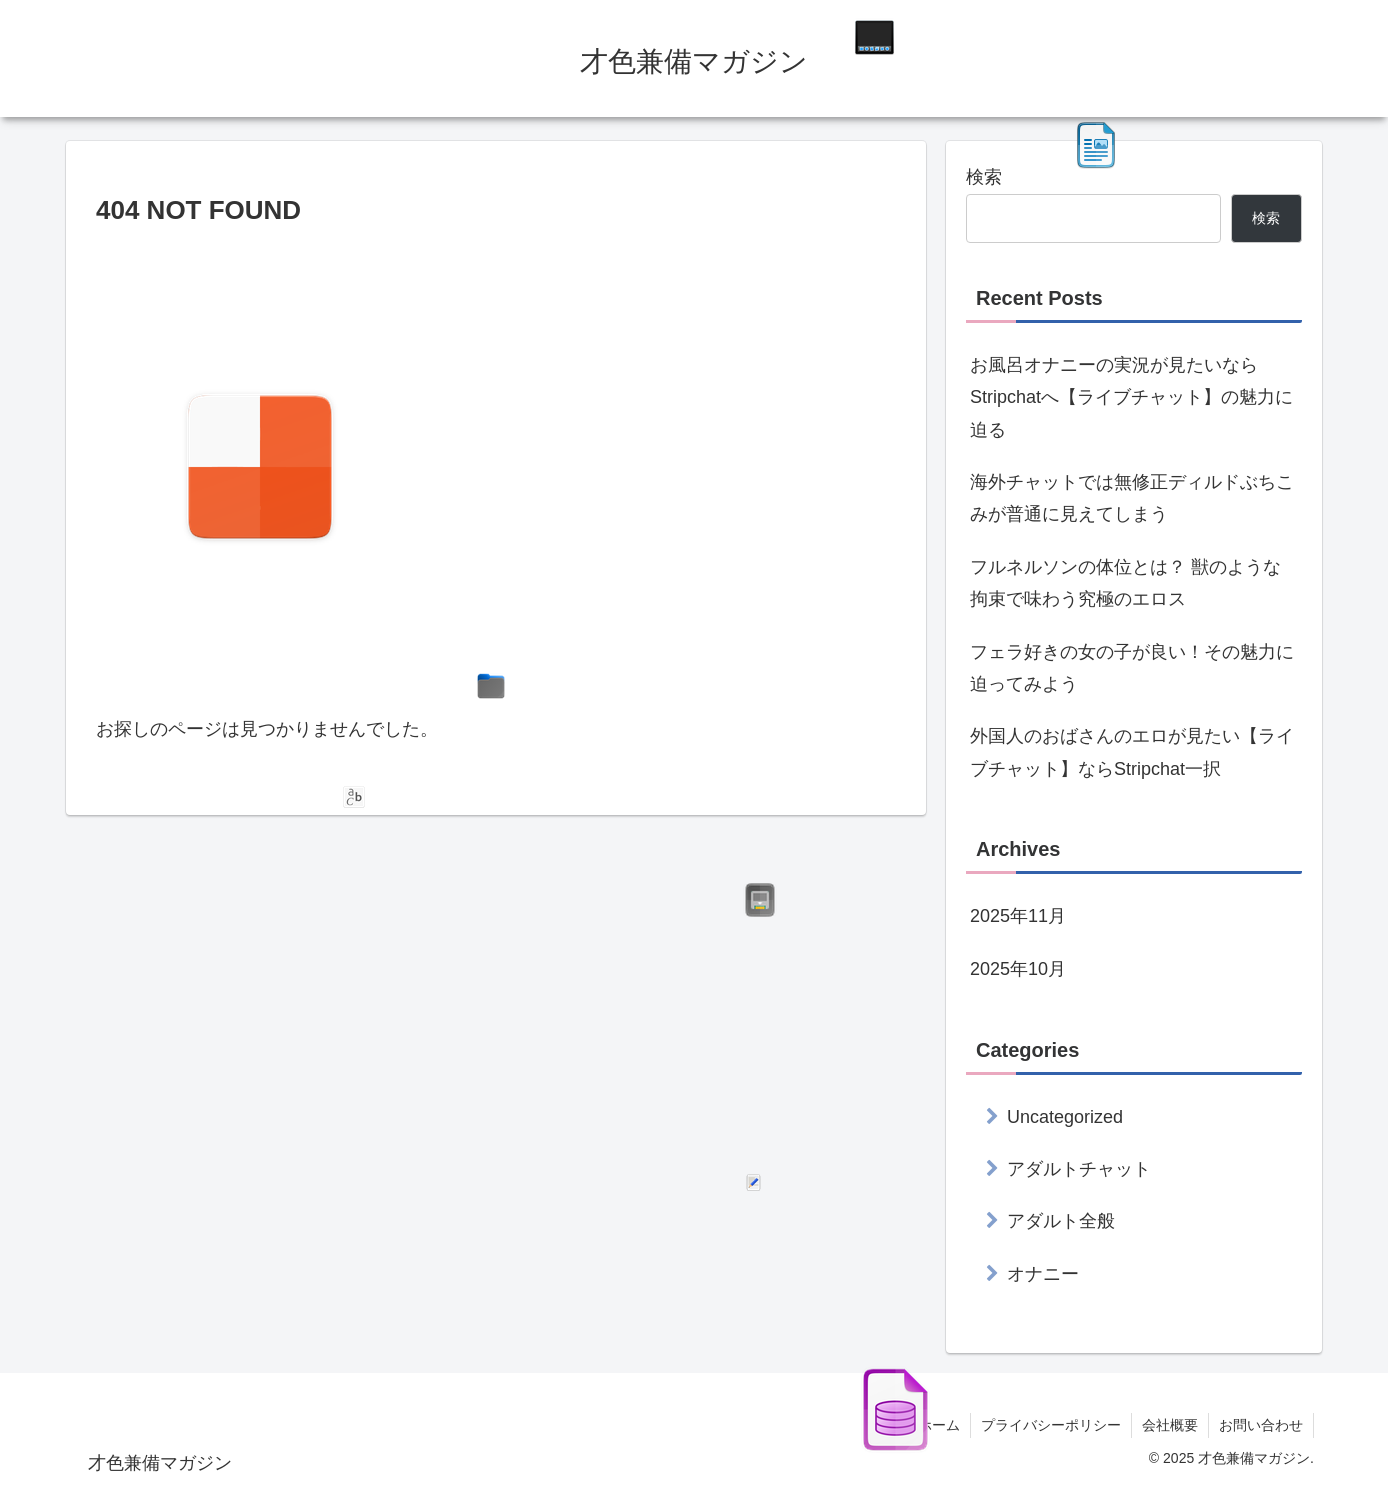 Image resolution: width=1388 pixels, height=1487 pixels. What do you see at coordinates (753, 1182) in the screenshot?
I see `open gedit text editor` at bounding box center [753, 1182].